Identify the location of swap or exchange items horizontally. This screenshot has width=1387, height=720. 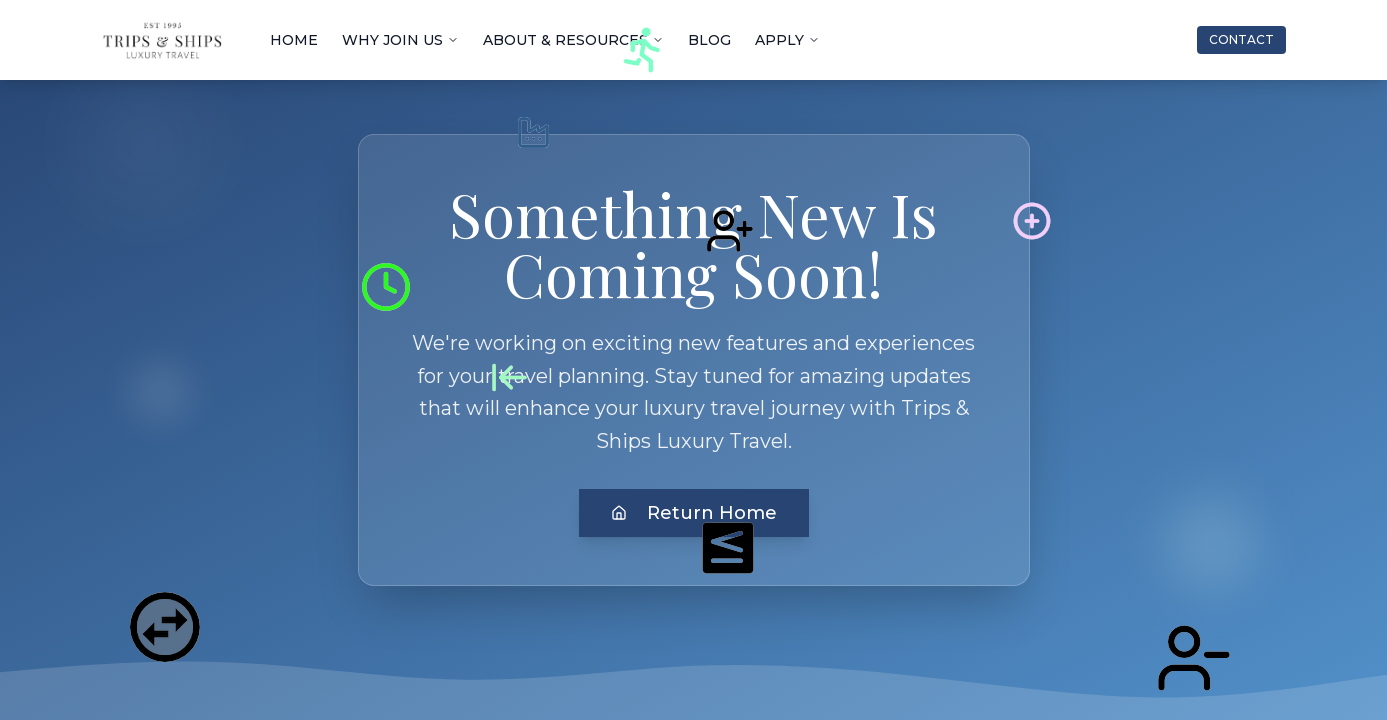
(165, 627).